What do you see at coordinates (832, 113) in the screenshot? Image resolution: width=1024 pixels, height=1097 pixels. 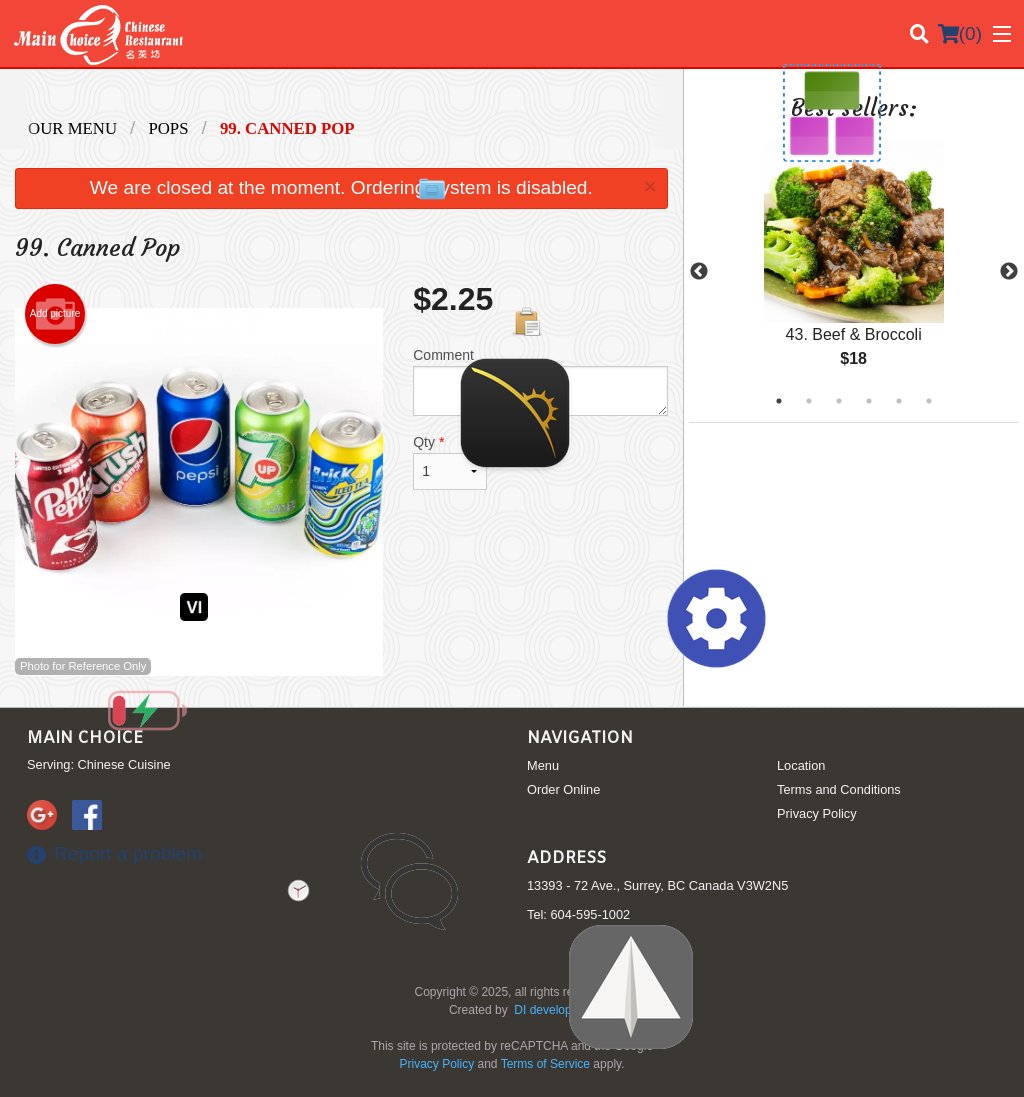 I see `select all items in the current view` at bounding box center [832, 113].